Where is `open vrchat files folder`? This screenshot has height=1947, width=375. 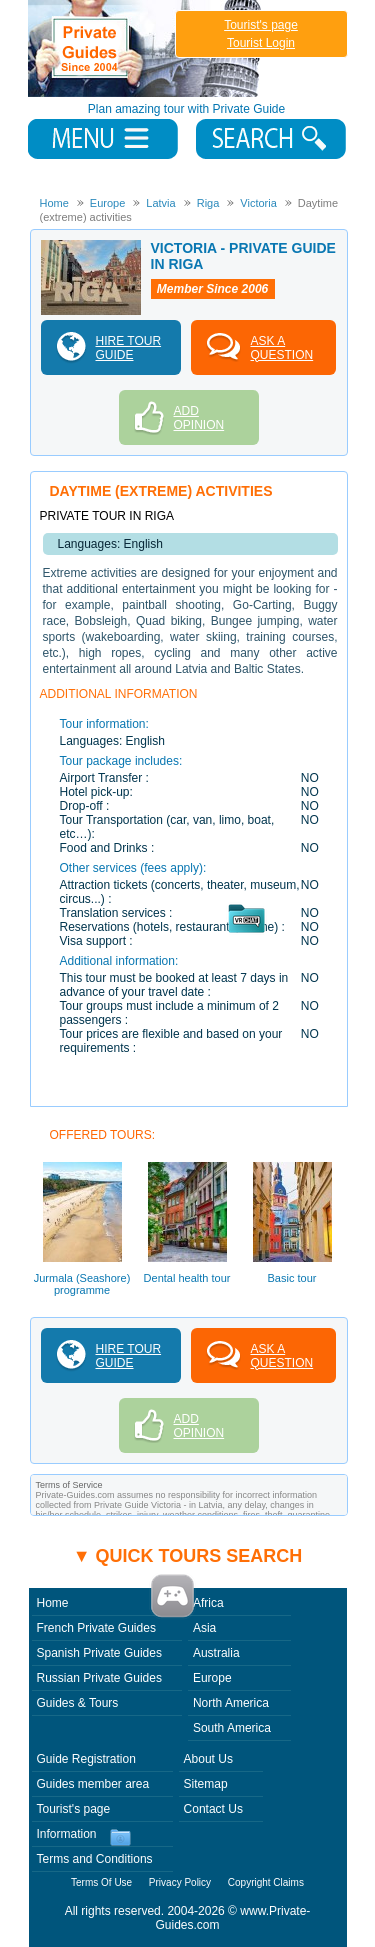
open vrchat files folder is located at coordinates (246, 919).